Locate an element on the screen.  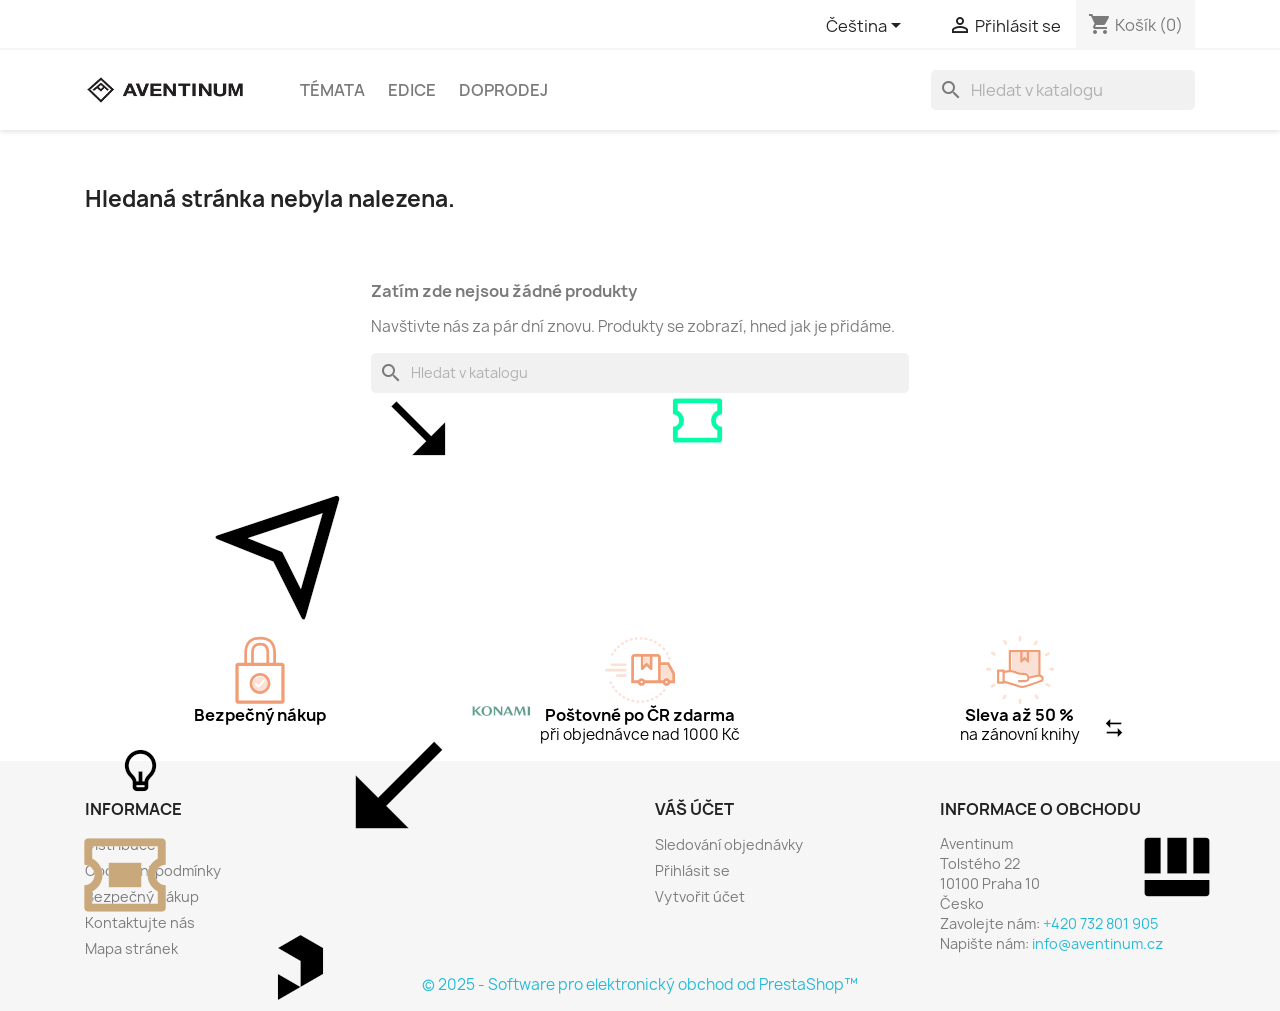
navigate back and down is located at coordinates (397, 787).